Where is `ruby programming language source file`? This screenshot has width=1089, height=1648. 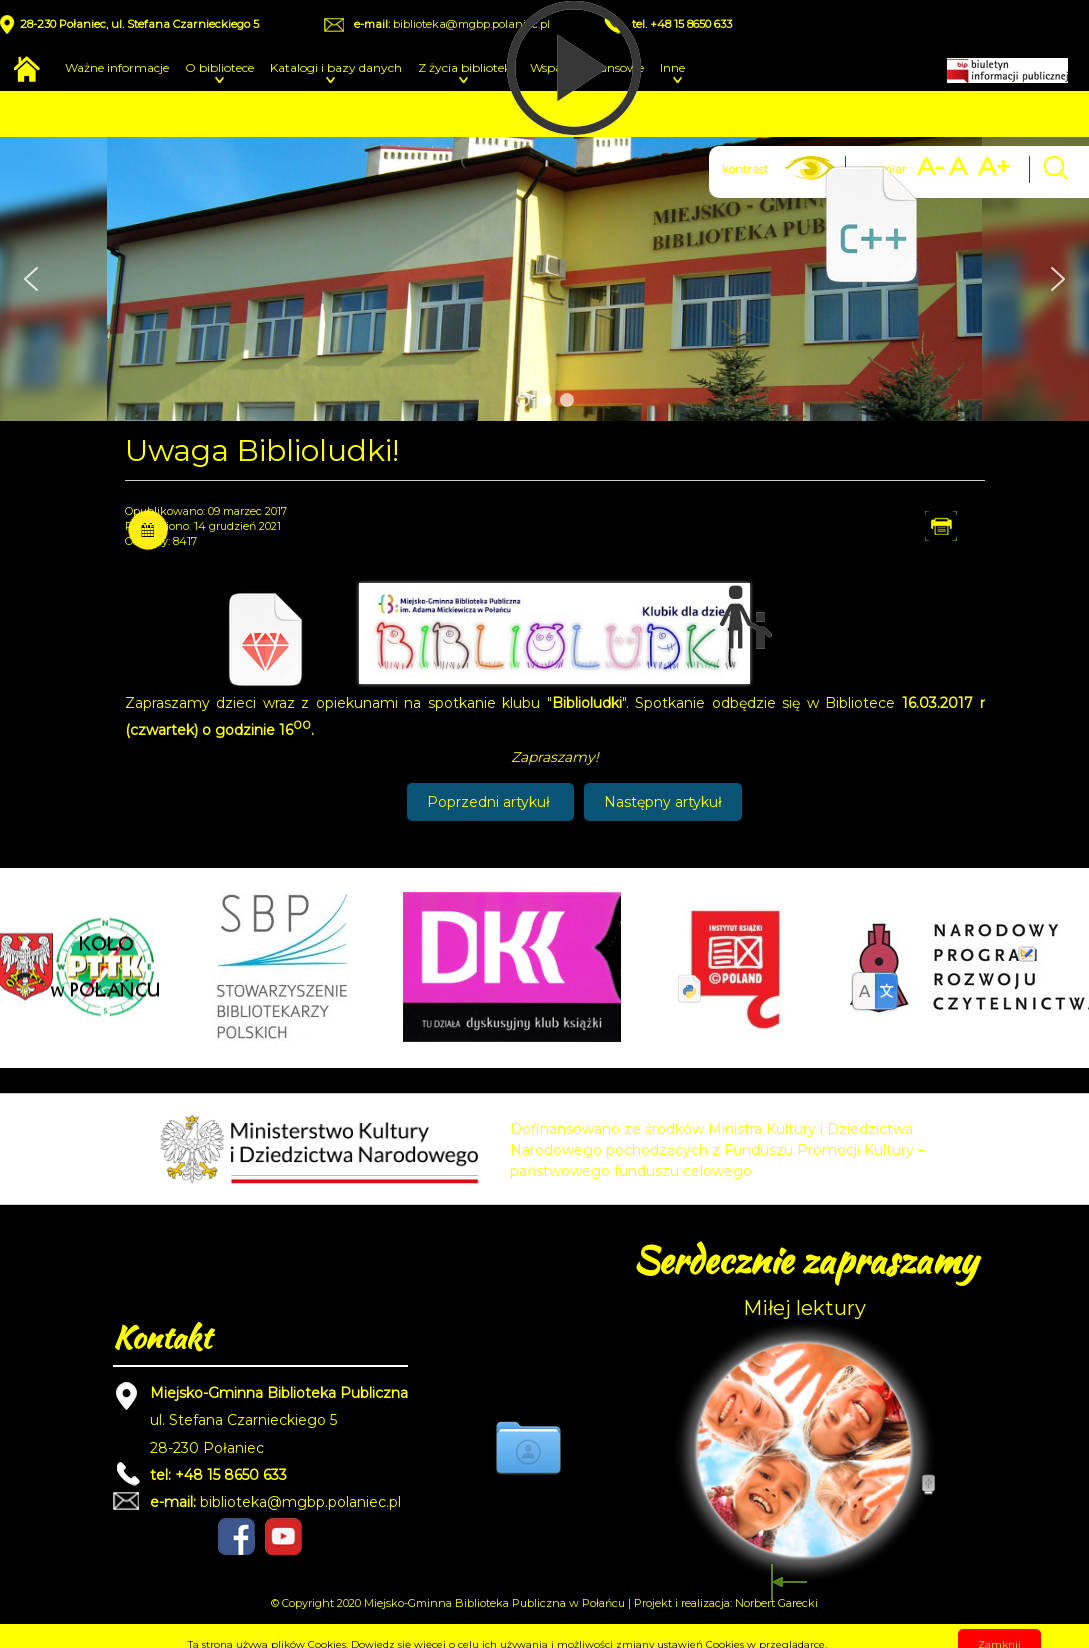 ruby programming language source file is located at coordinates (265, 639).